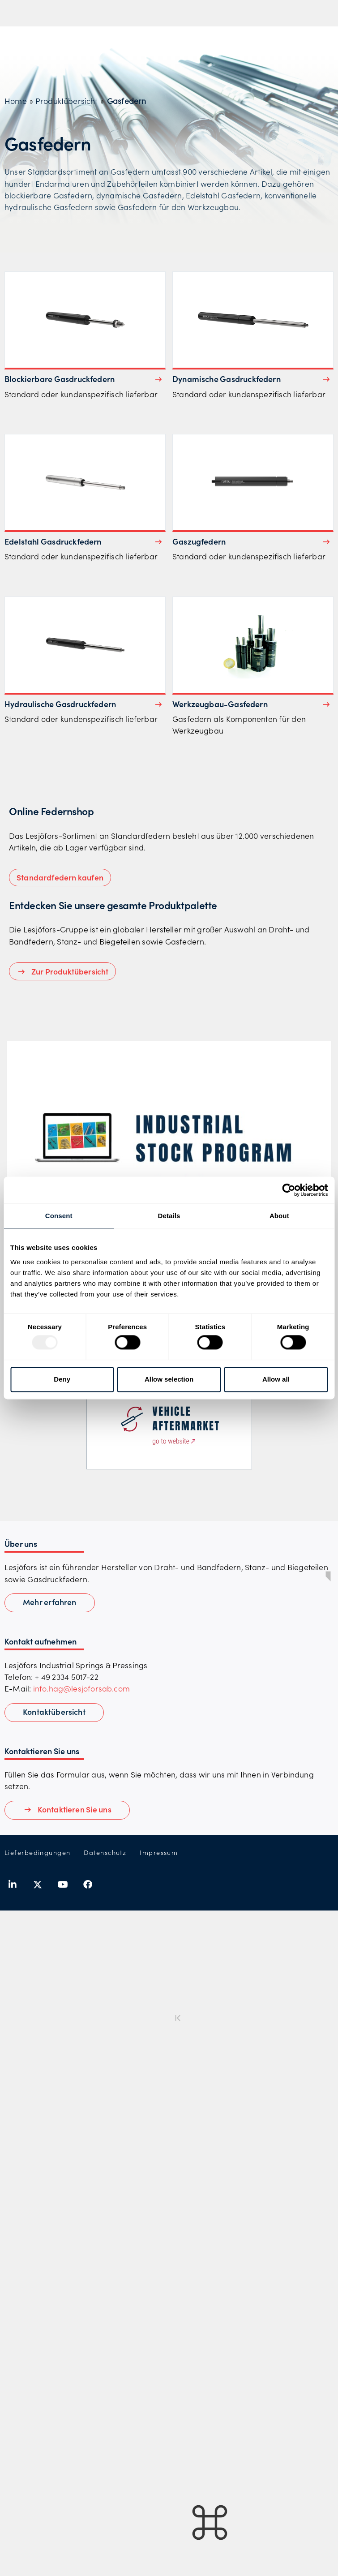 The image size is (338, 2576). I want to click on set the starting point of a text selection, so click(328, 1576).